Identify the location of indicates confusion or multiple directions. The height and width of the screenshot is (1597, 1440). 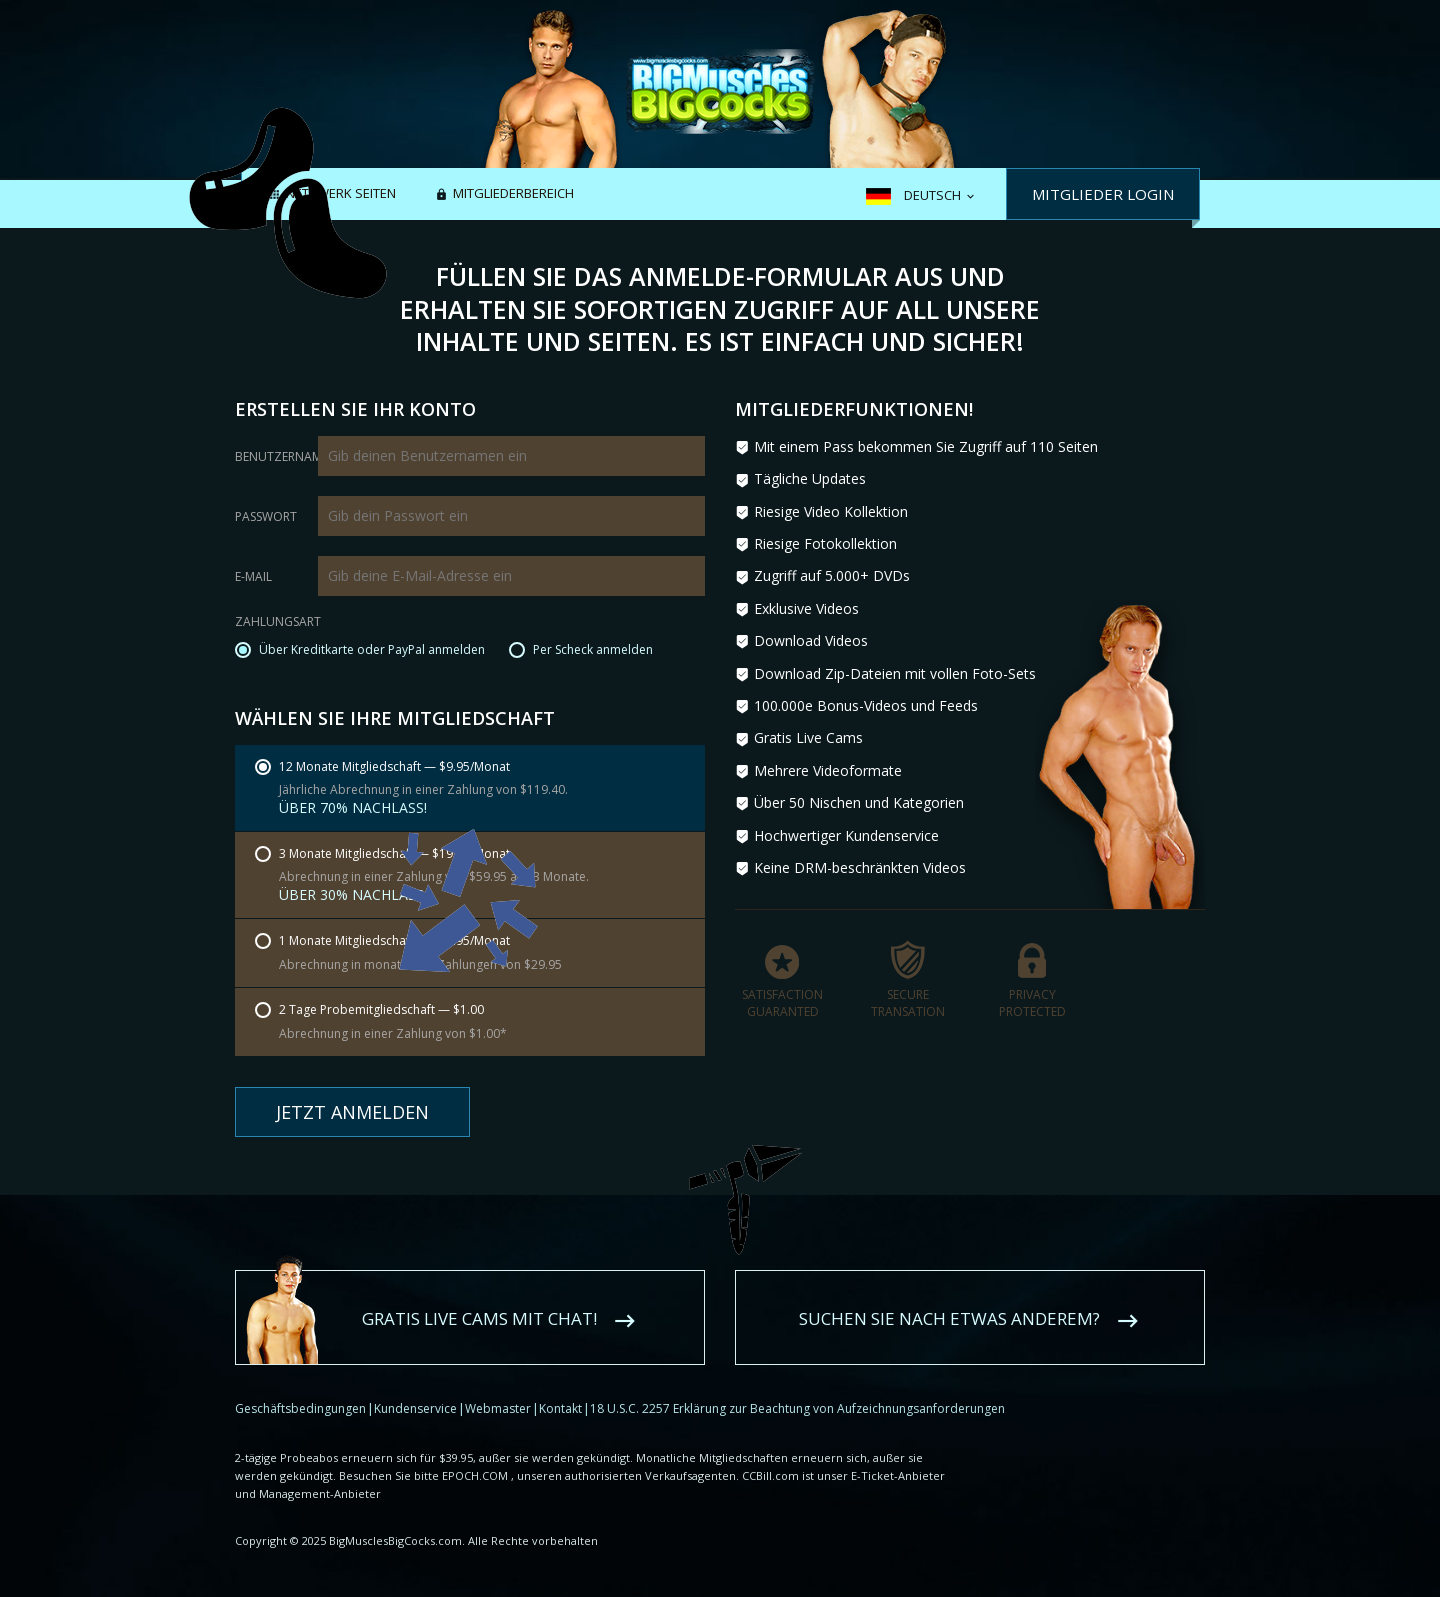
(468, 900).